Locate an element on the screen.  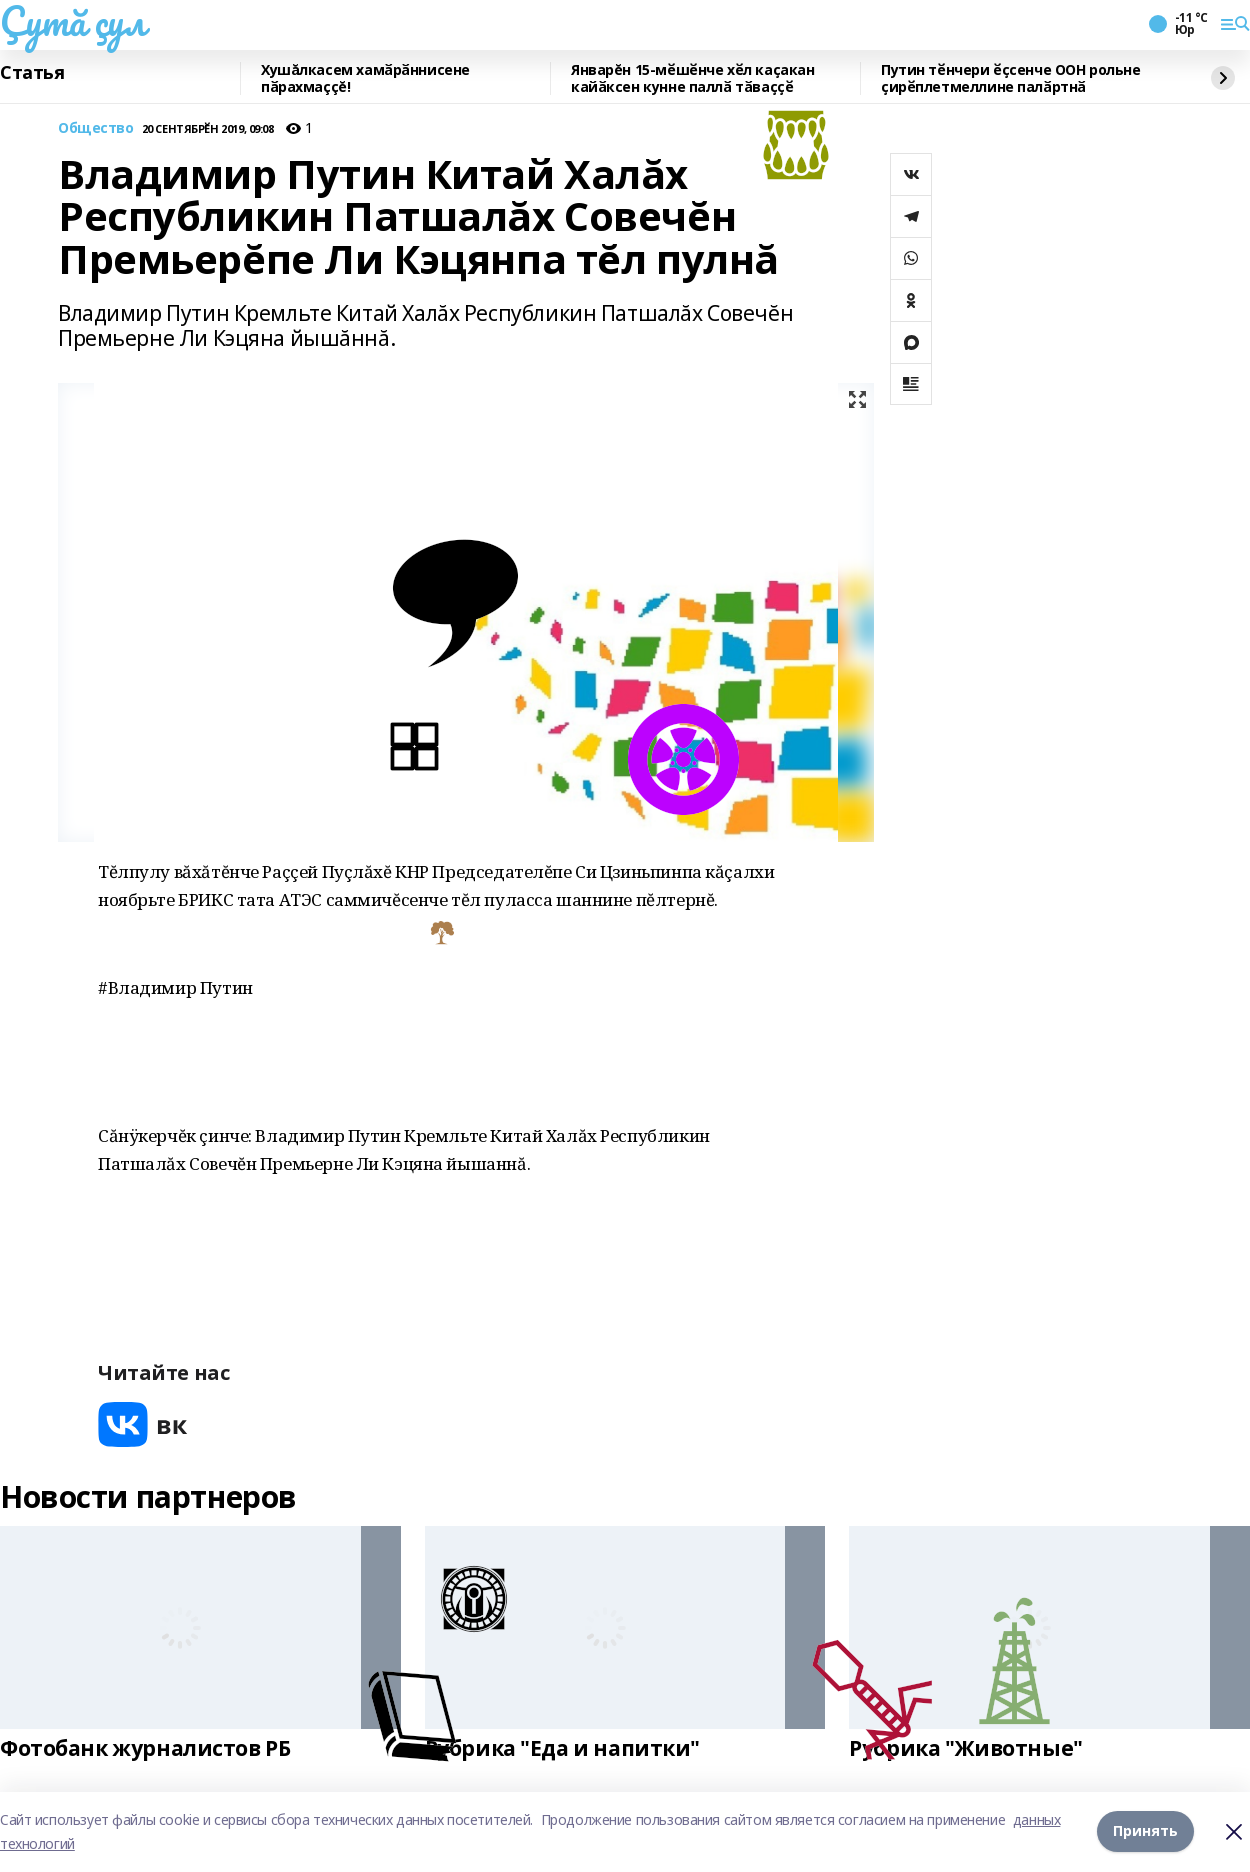
access game avatar or player profile is located at coordinates (474, 1599).